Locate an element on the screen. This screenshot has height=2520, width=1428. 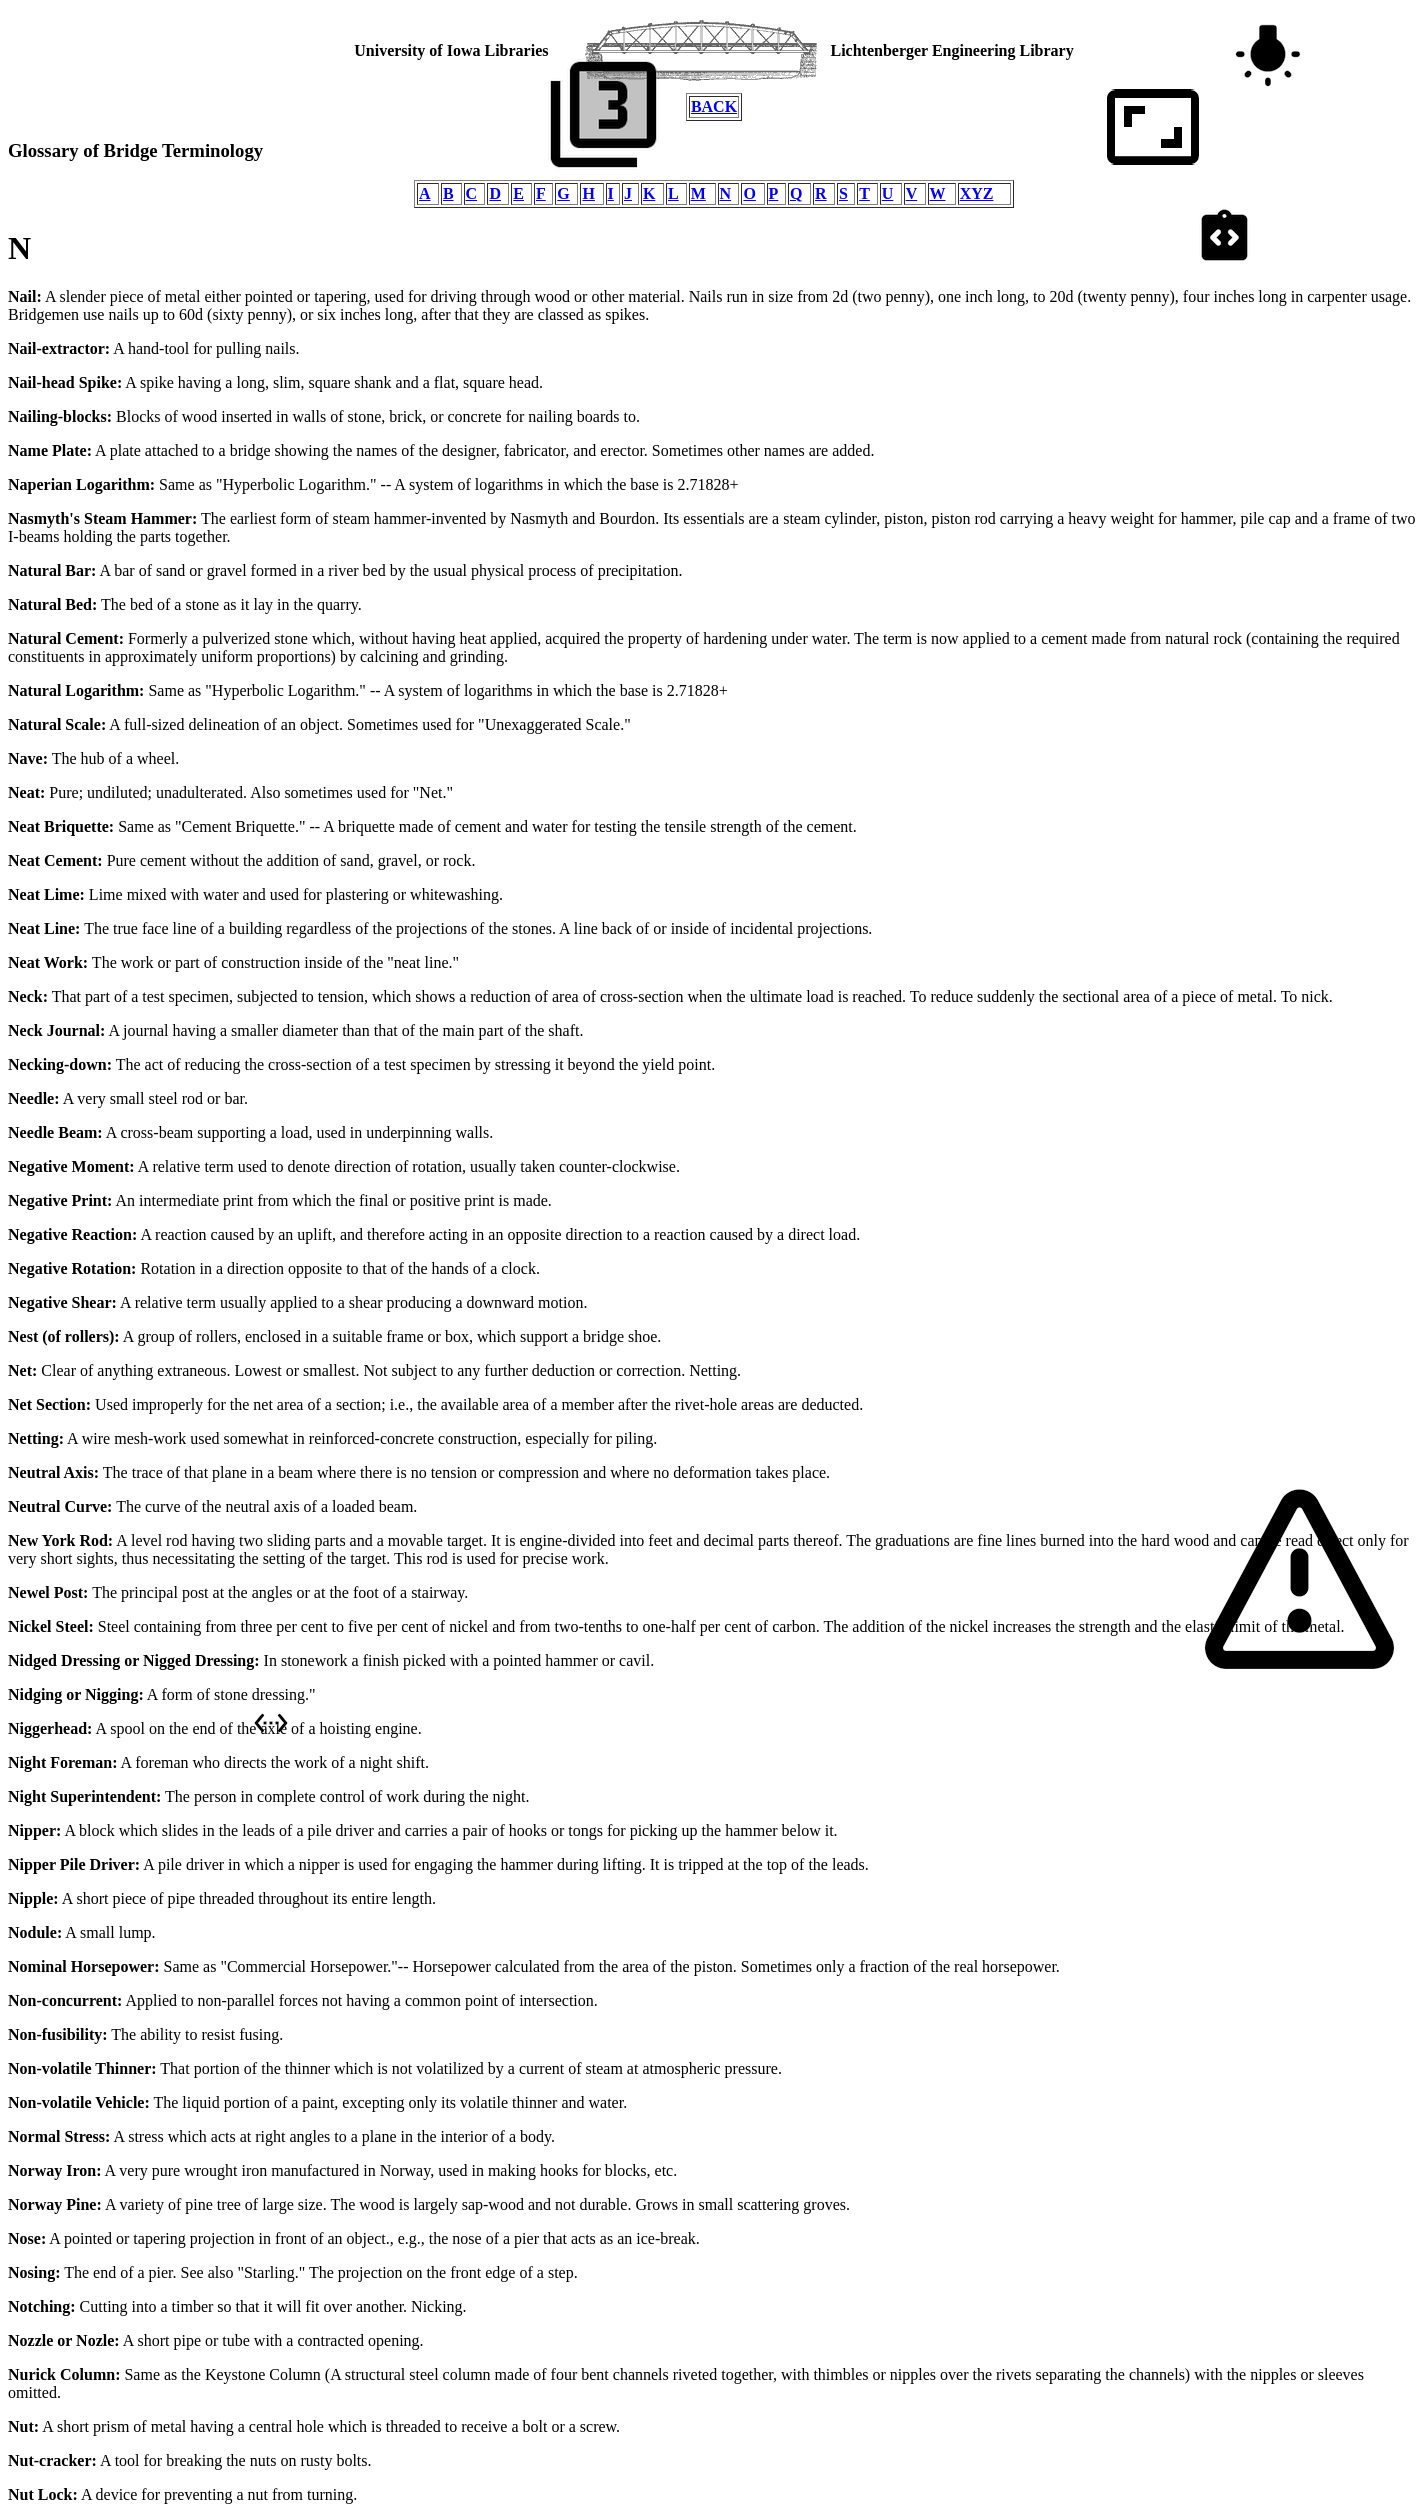
select filter option 3 is located at coordinates (603, 114).